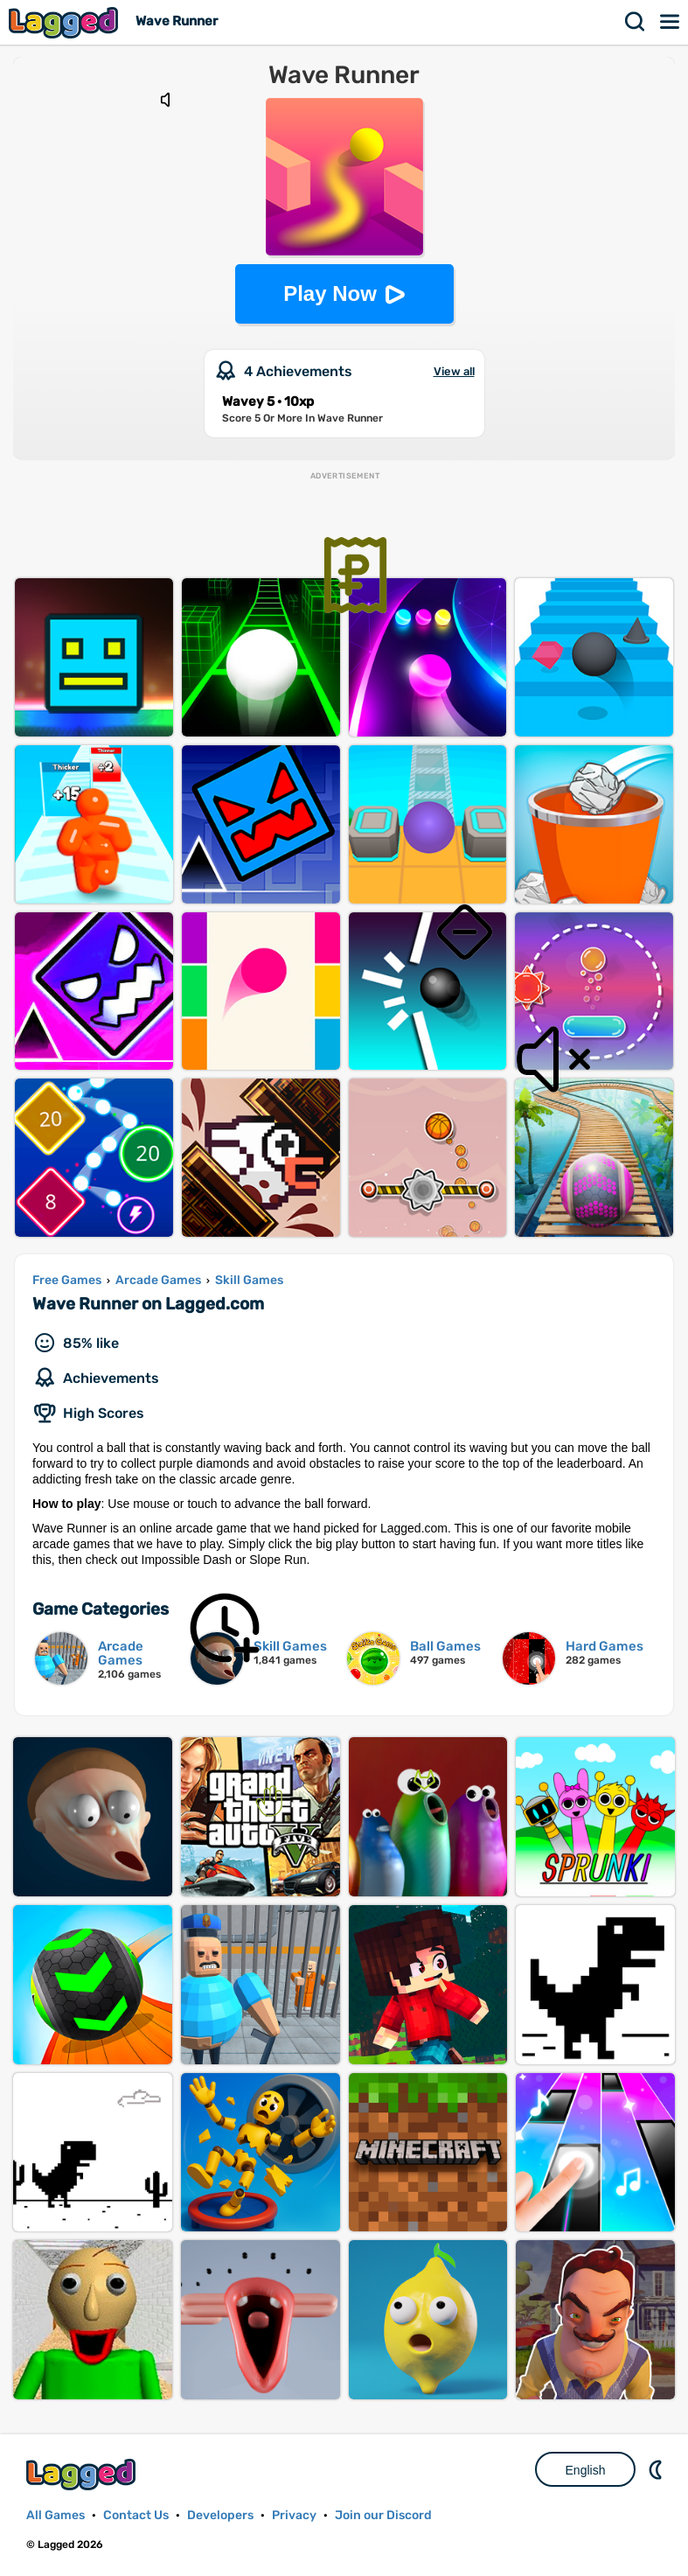 The image size is (688, 2576). What do you see at coordinates (464, 932) in the screenshot?
I see `remove an item from favorites or premium collection` at bounding box center [464, 932].